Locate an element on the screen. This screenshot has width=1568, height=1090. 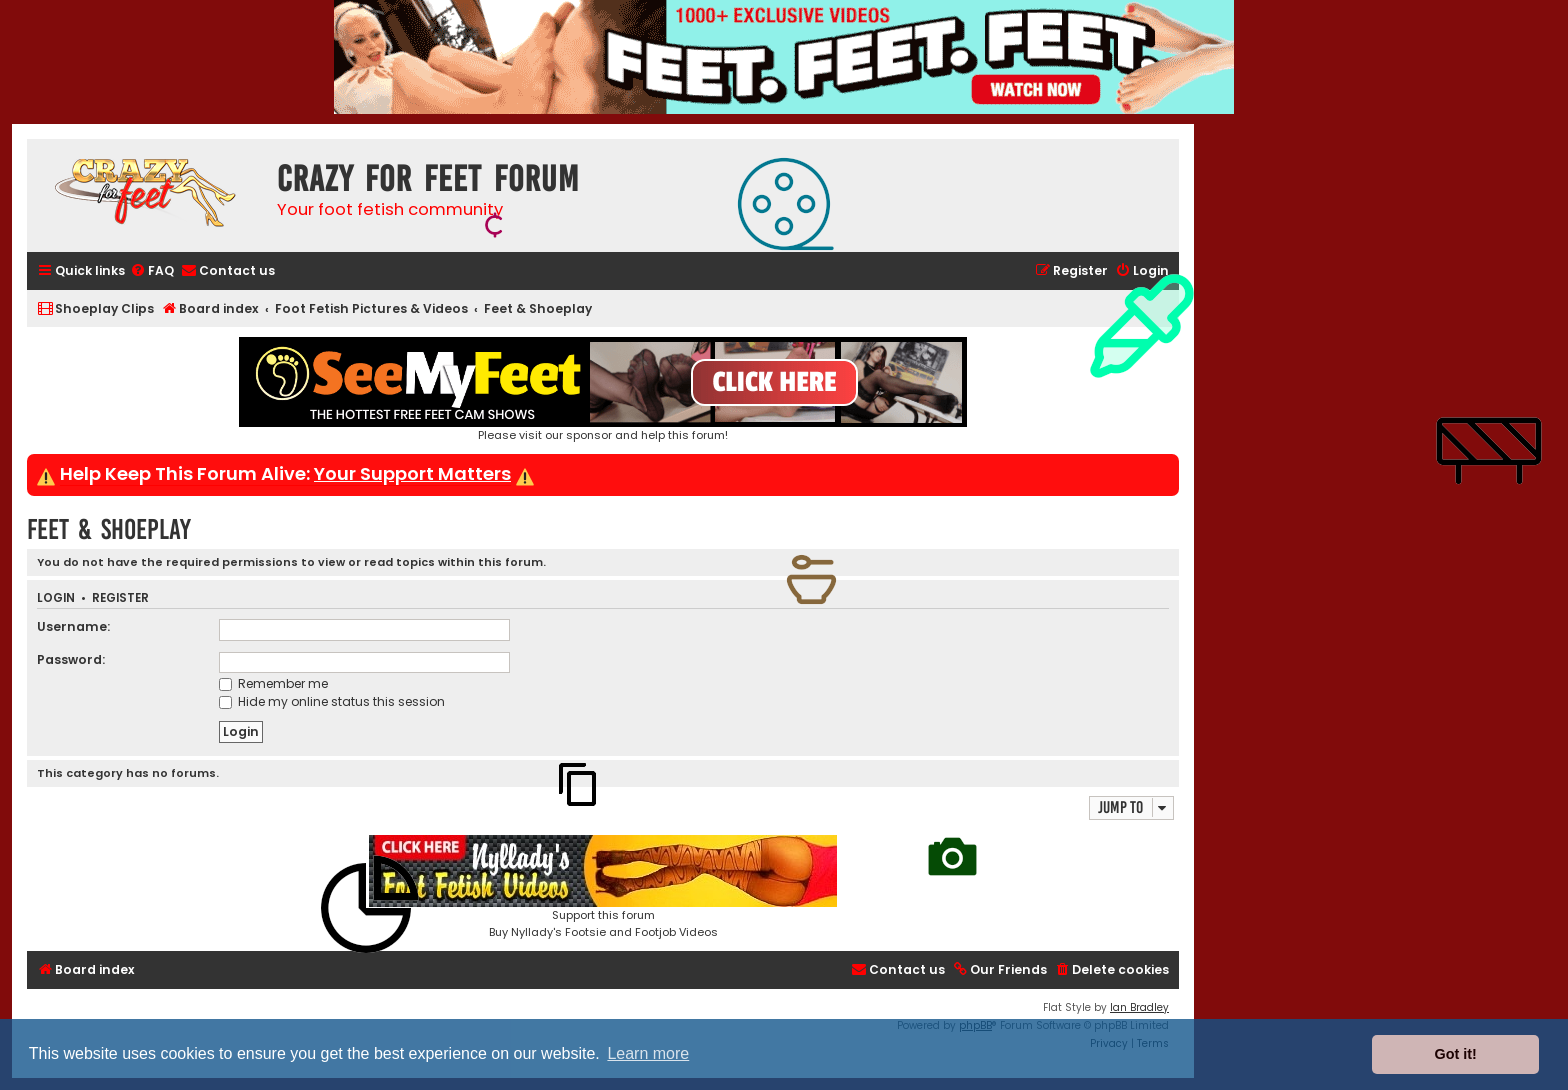
pick a color from the canvas is located at coordinates (1142, 326).